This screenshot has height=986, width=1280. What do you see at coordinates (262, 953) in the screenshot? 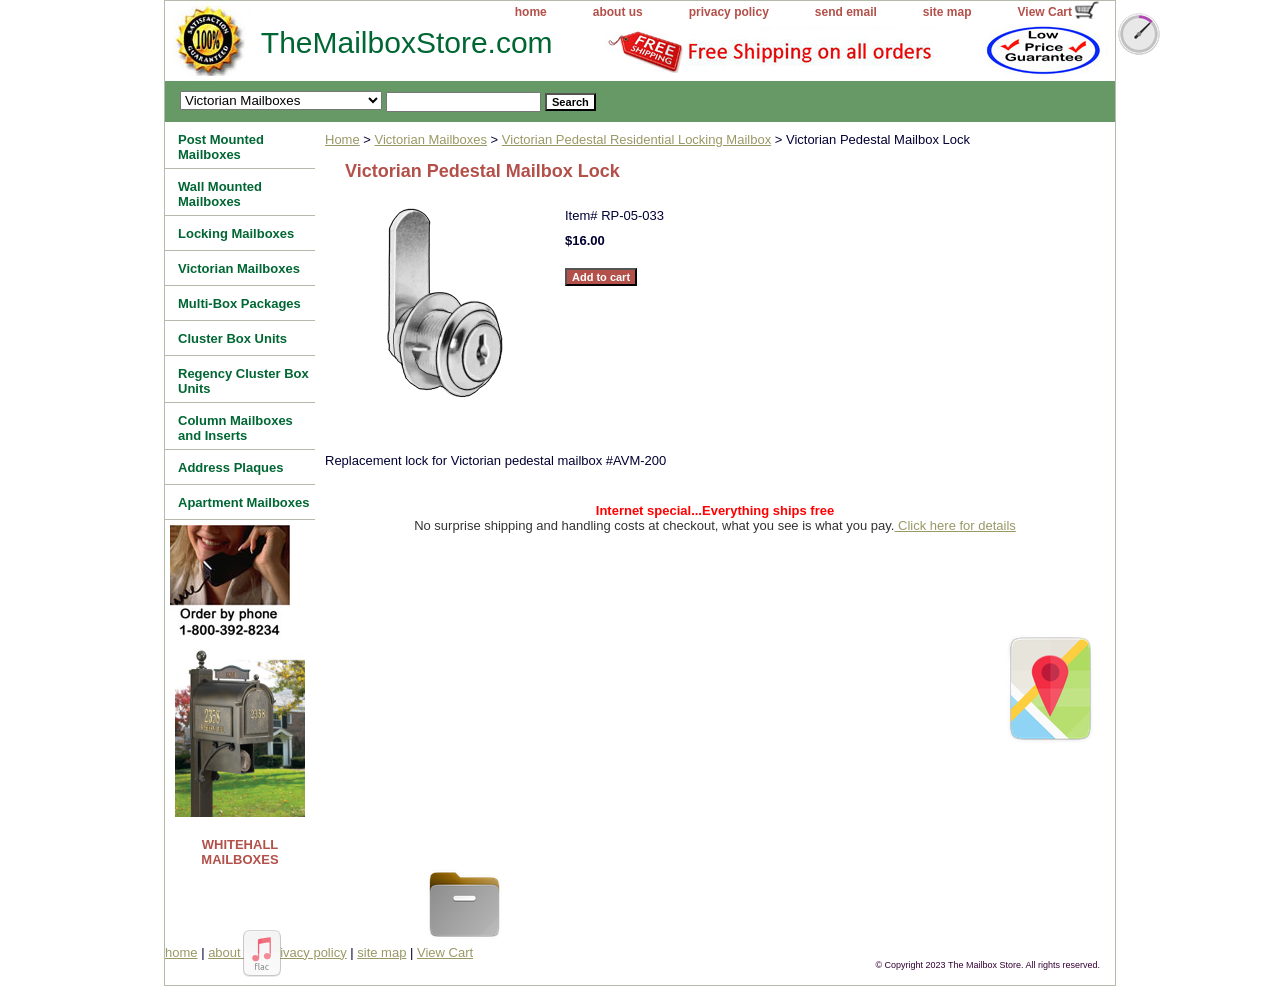
I see `a flac audio file` at bounding box center [262, 953].